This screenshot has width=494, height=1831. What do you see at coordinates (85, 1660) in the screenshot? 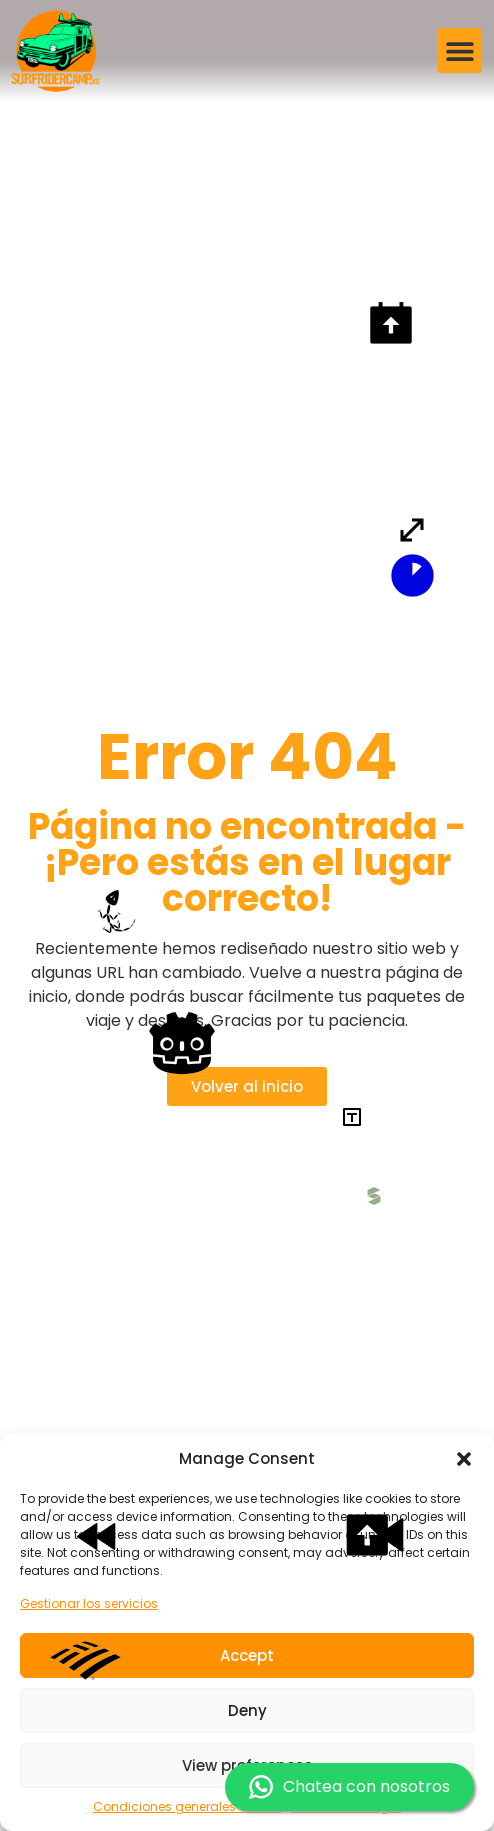
I see `open Bank of America app` at bounding box center [85, 1660].